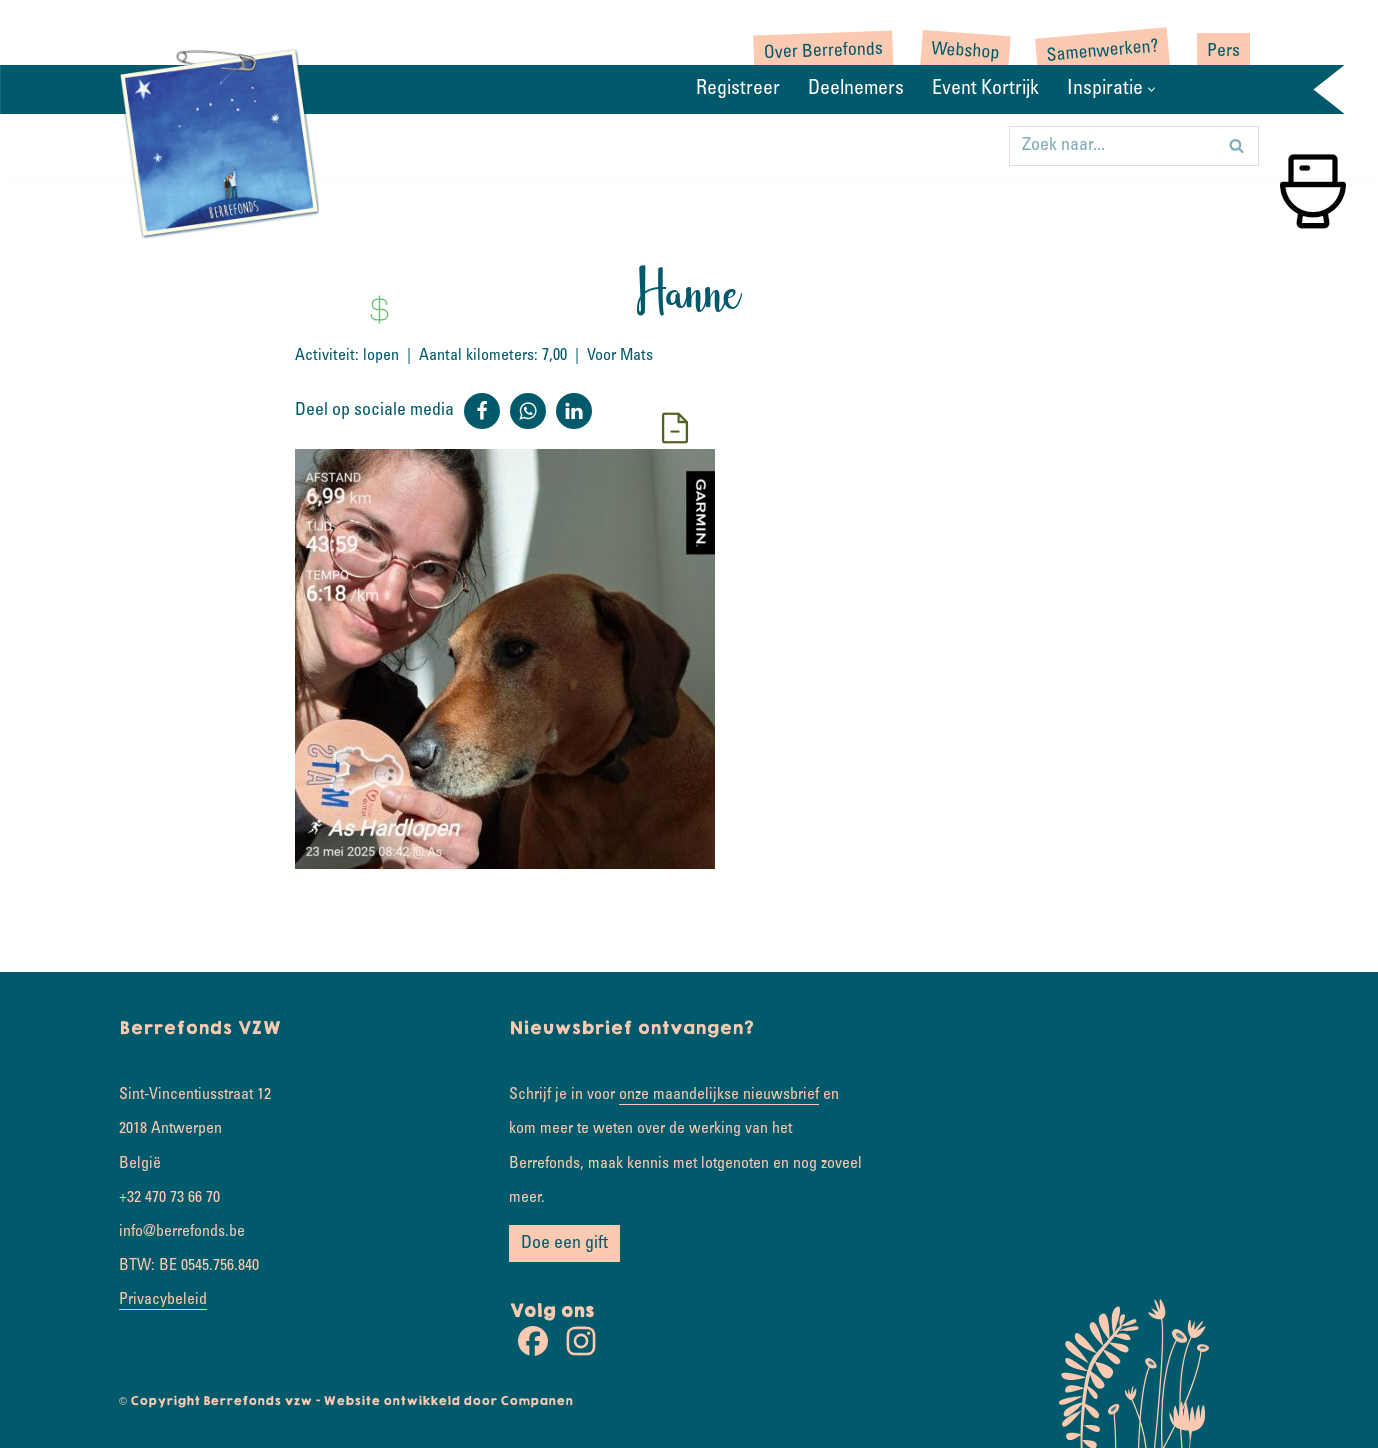 The image size is (1378, 1448). Describe the element at coordinates (379, 309) in the screenshot. I see `view account balance or financial information` at that location.